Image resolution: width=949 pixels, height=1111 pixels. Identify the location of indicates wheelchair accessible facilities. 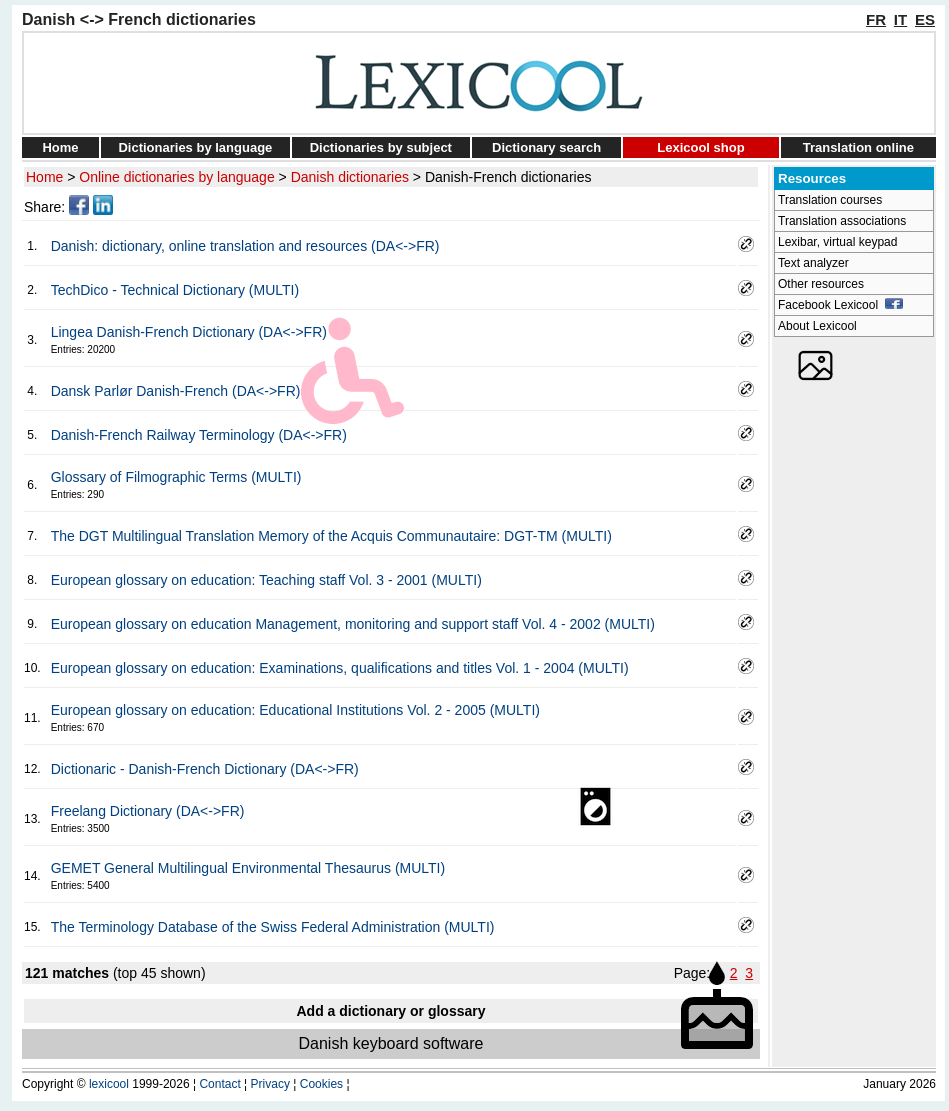
(352, 372).